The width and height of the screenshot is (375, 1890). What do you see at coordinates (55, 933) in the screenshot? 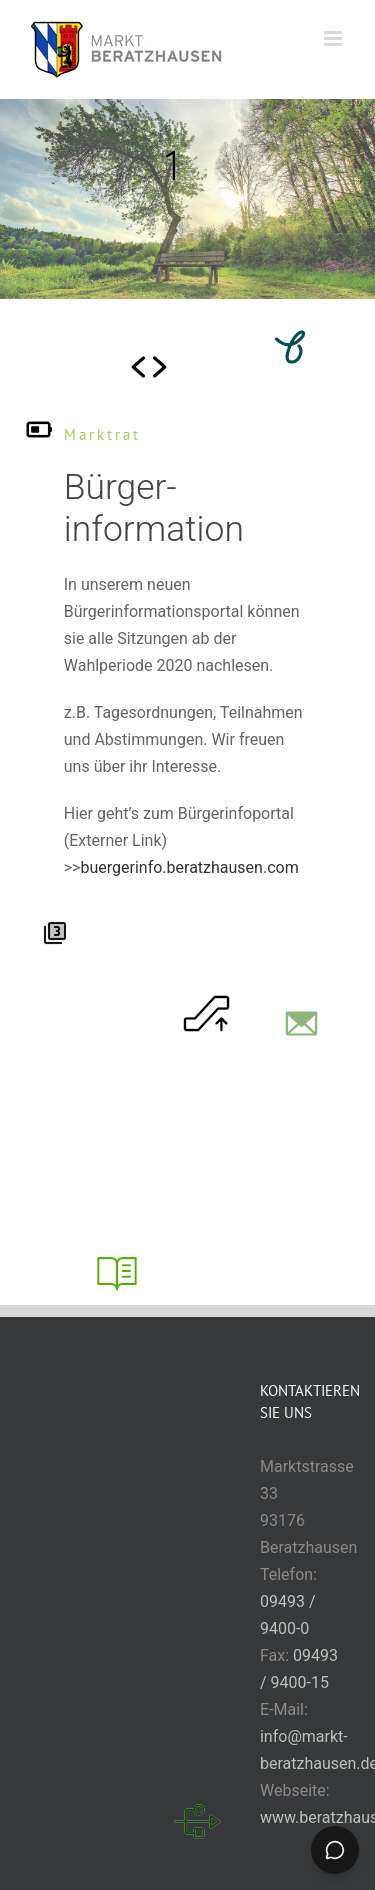
I see `select filter option 3` at bounding box center [55, 933].